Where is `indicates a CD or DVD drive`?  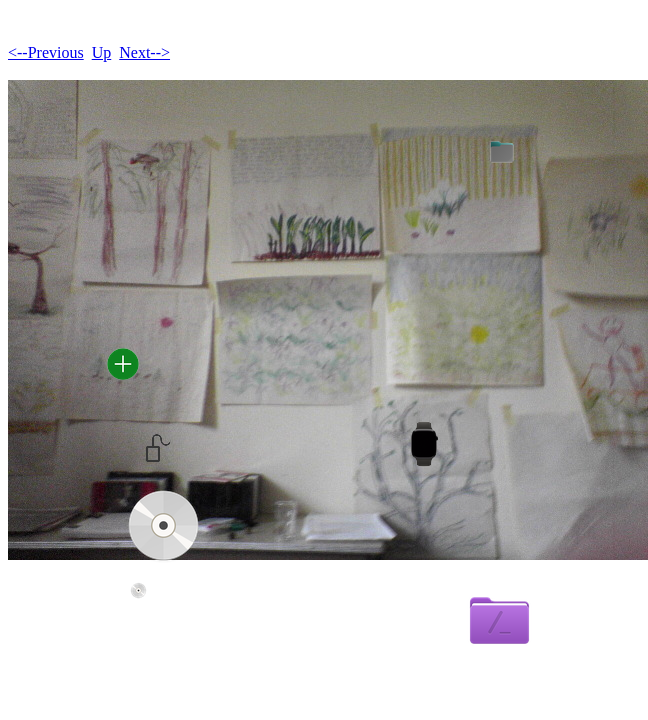 indicates a CD or DVD drive is located at coordinates (138, 590).